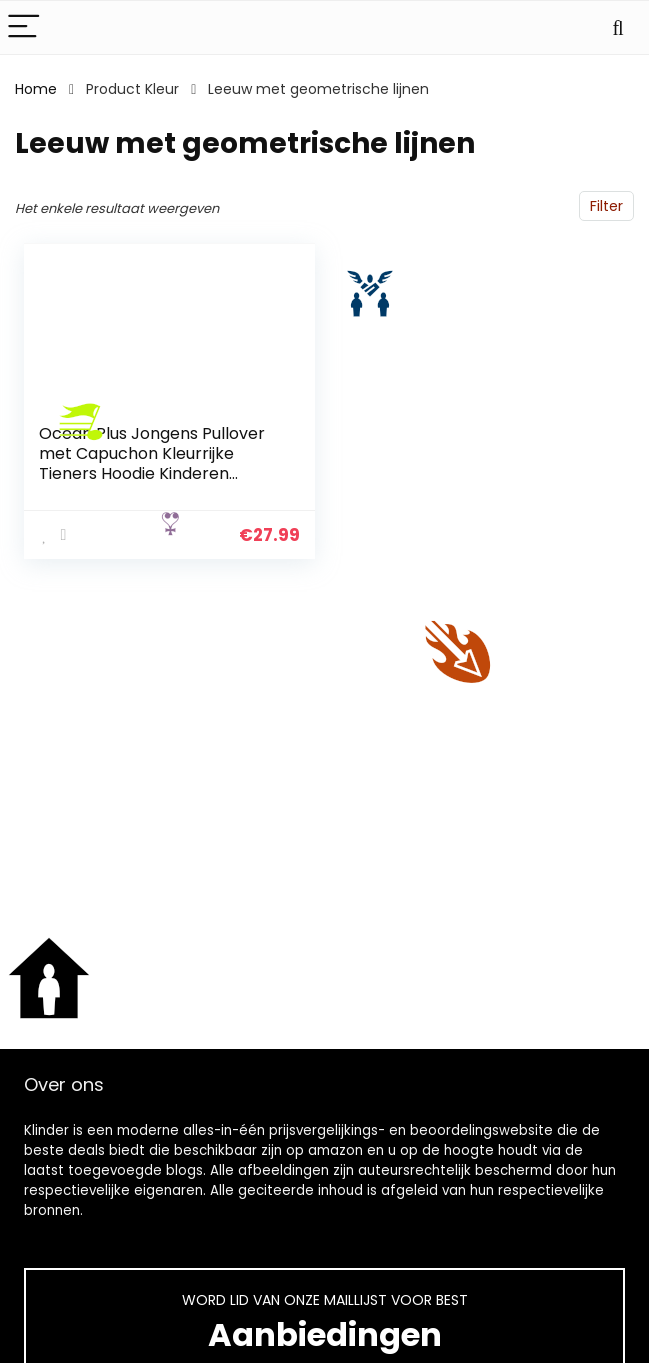 The width and height of the screenshot is (649, 1363). What do you see at coordinates (458, 653) in the screenshot?
I see `fire a special attack or projectile` at bounding box center [458, 653].